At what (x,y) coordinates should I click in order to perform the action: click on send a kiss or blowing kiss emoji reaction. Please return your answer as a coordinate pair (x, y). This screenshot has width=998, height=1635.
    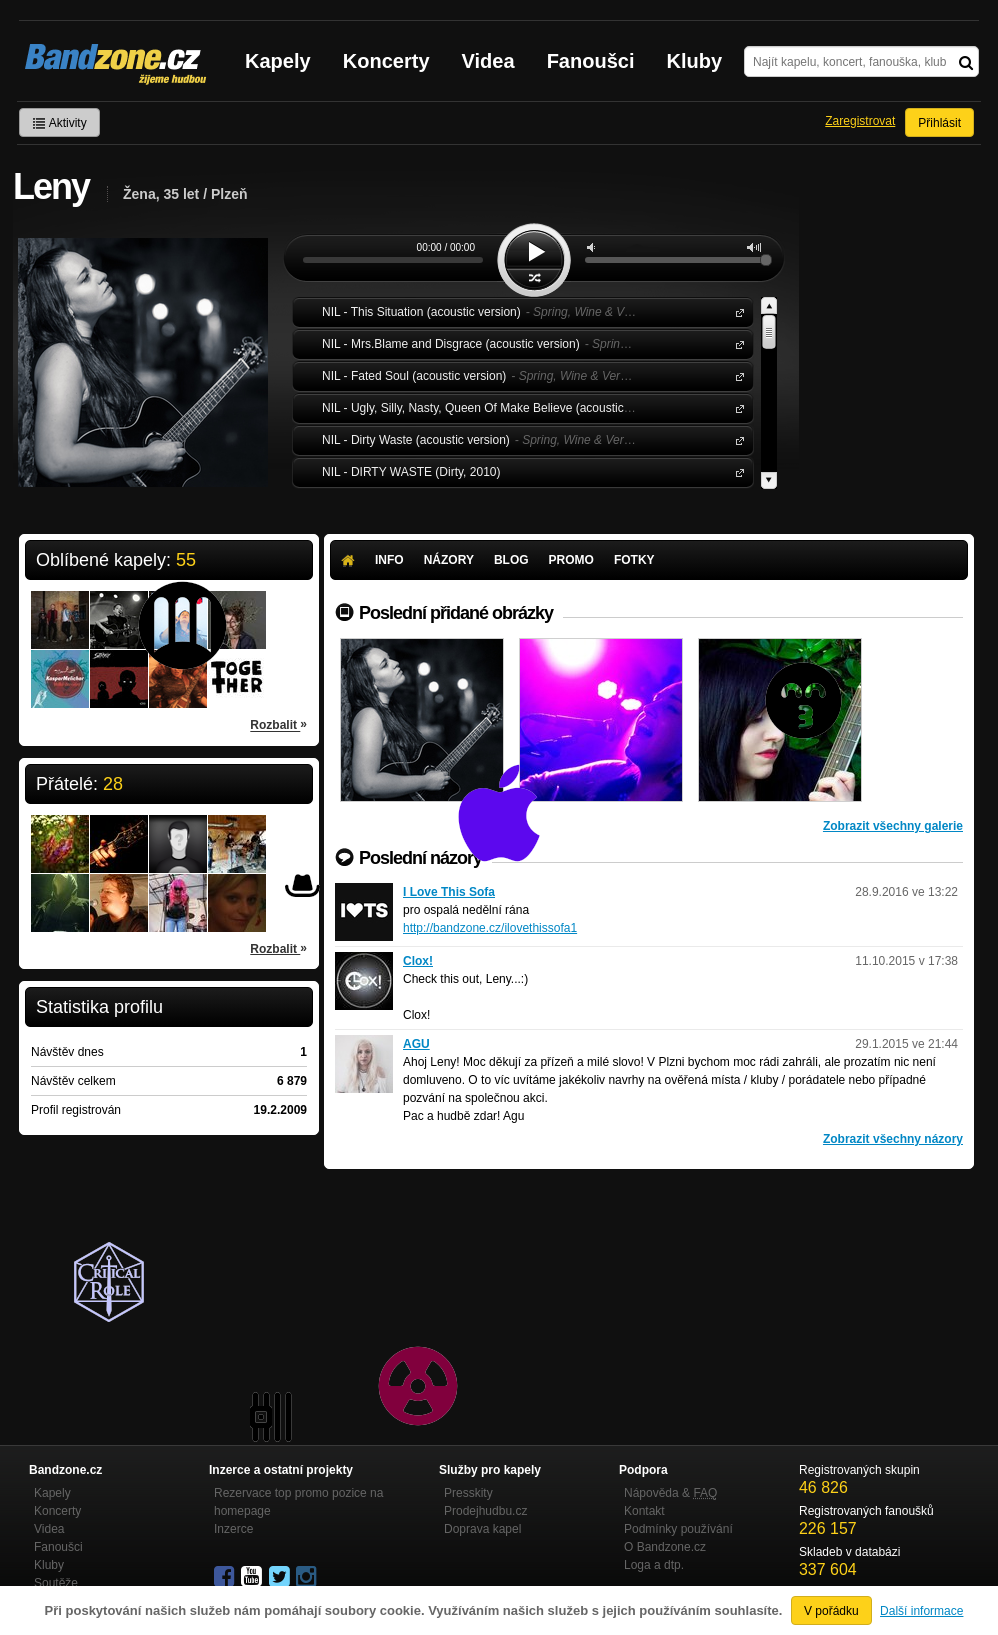
    Looking at the image, I should click on (803, 700).